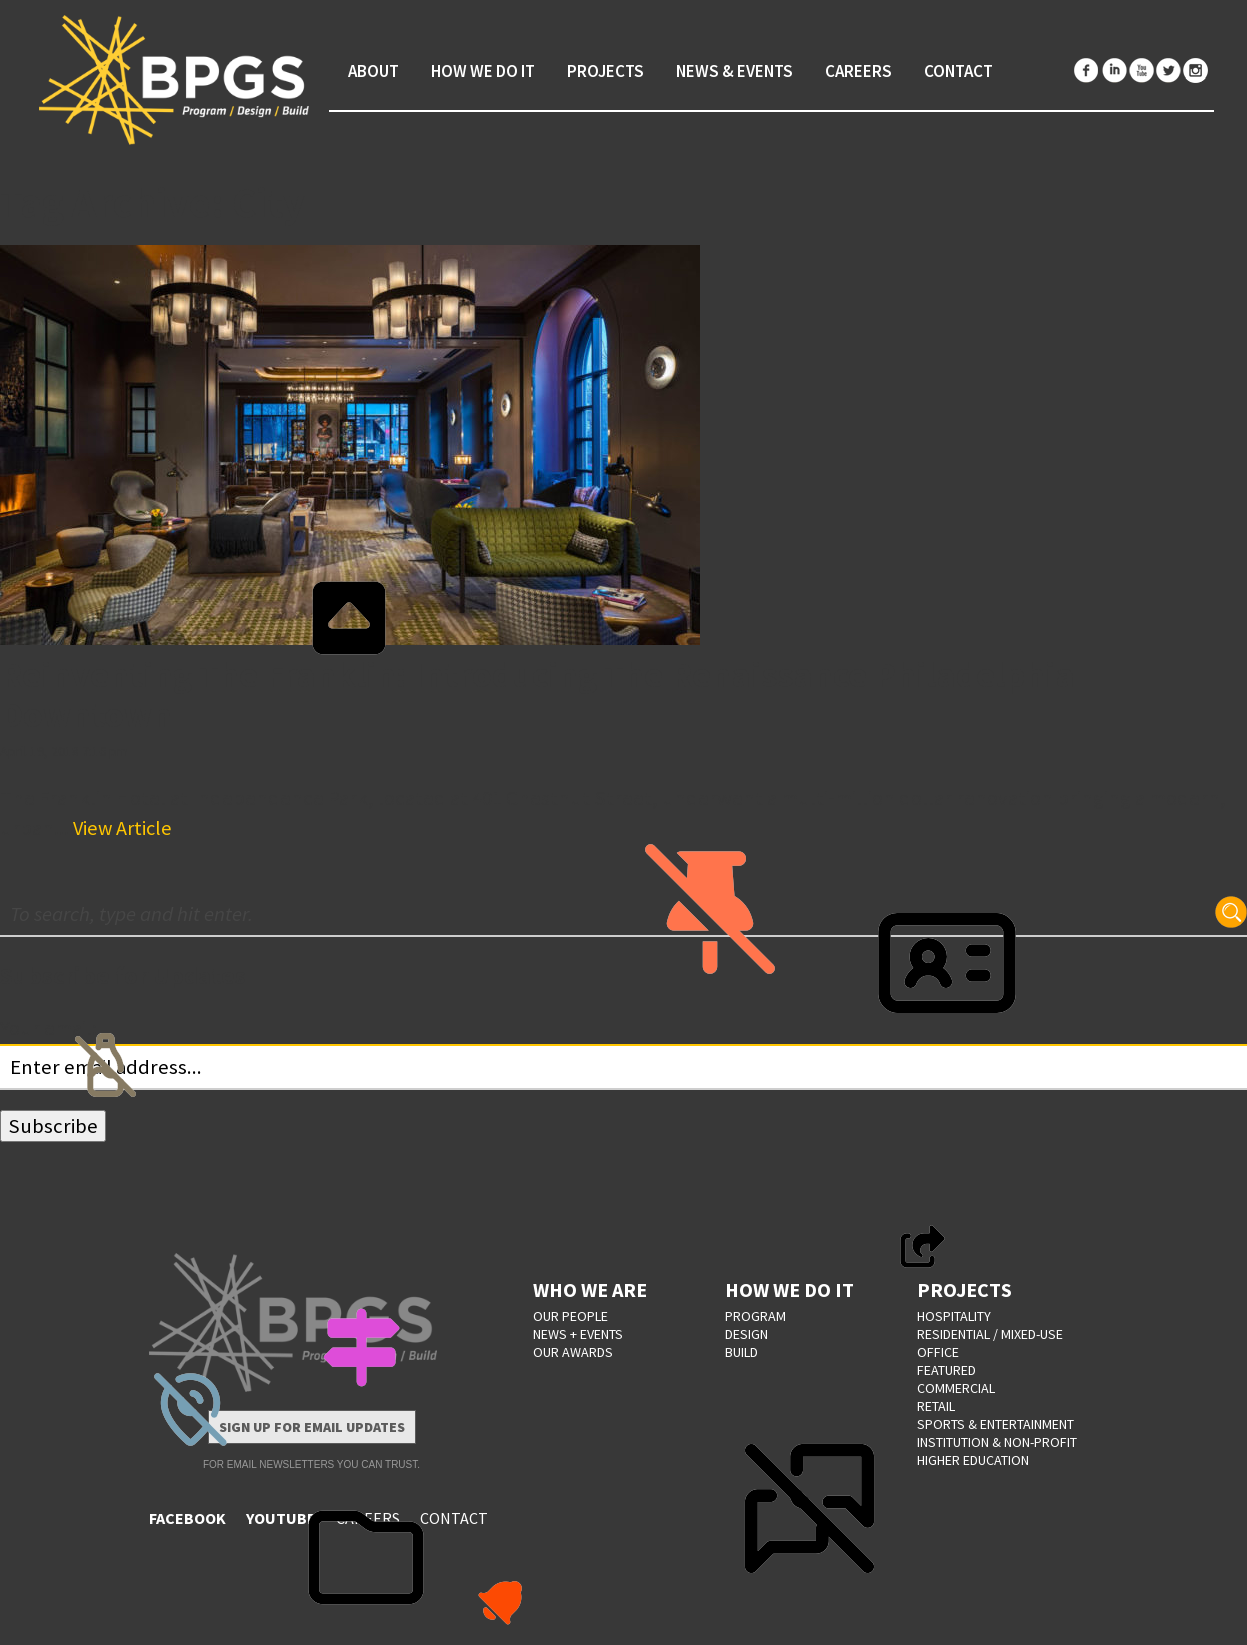  What do you see at coordinates (190, 1409) in the screenshot?
I see `disable location services` at bounding box center [190, 1409].